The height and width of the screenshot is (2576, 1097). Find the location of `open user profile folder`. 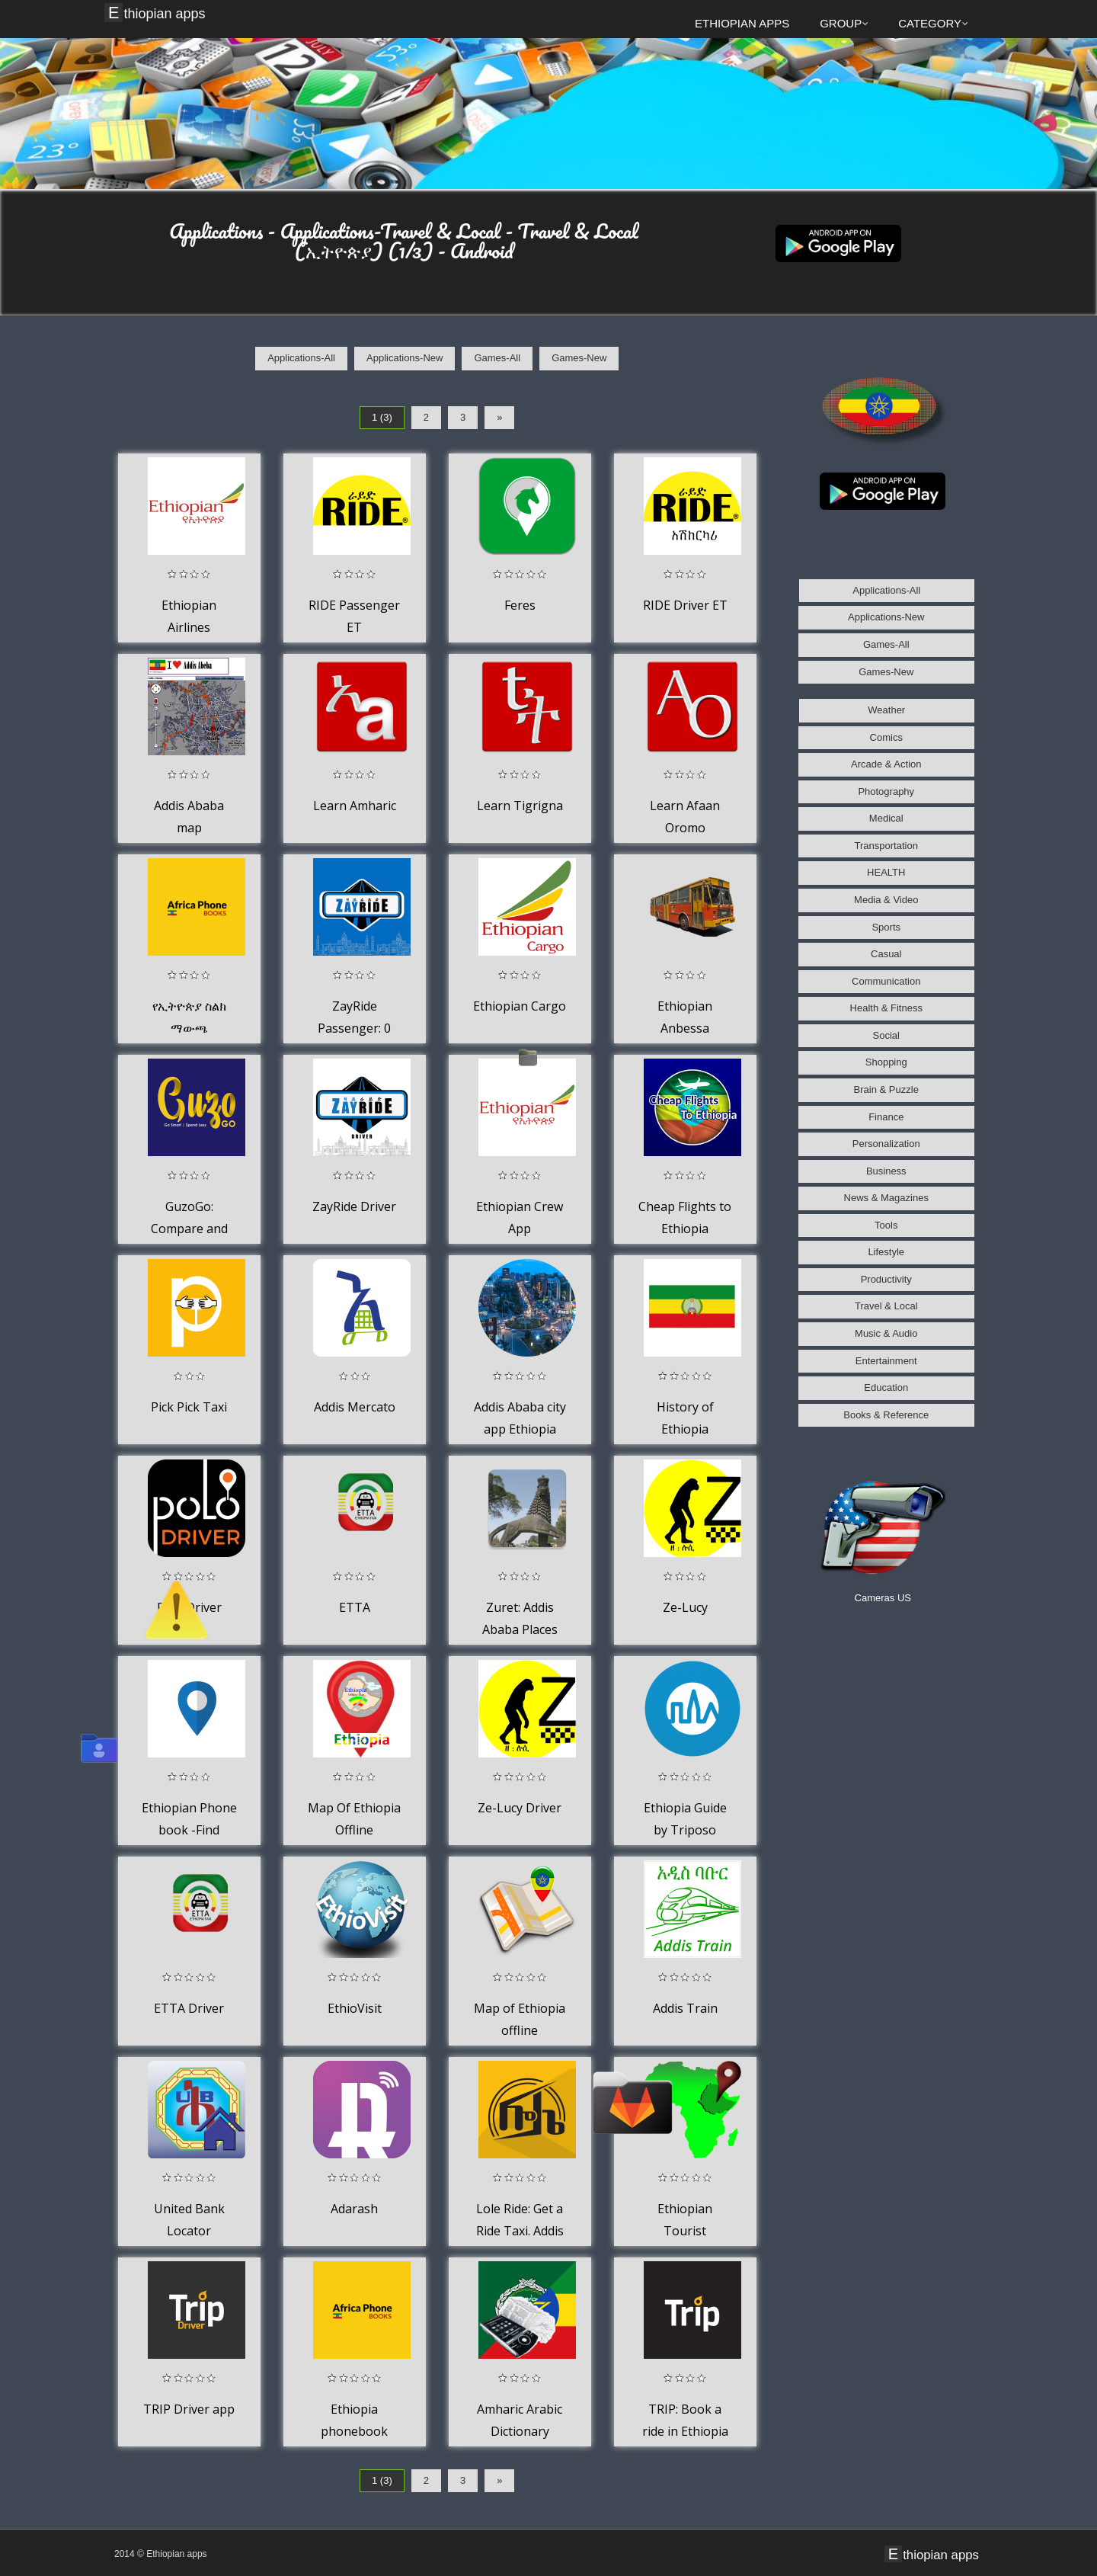

open user profile folder is located at coordinates (99, 1749).